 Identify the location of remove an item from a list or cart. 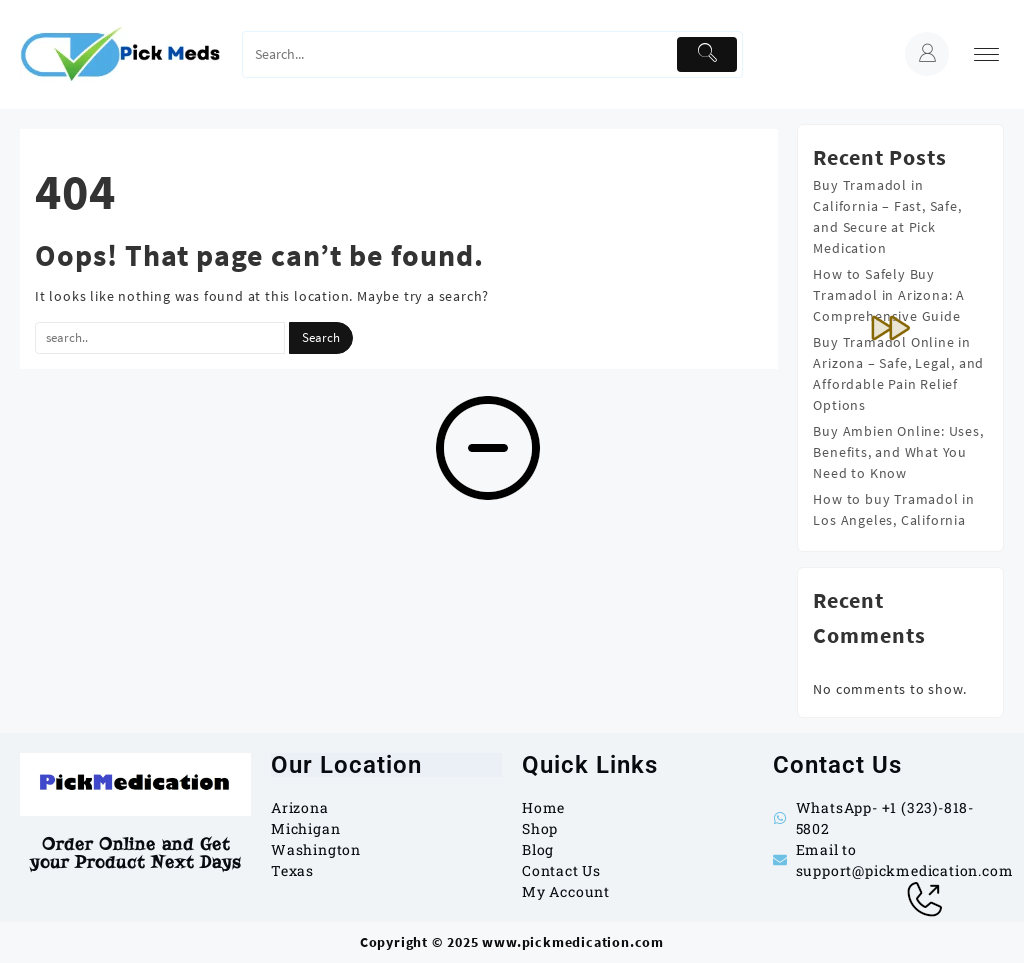
(488, 448).